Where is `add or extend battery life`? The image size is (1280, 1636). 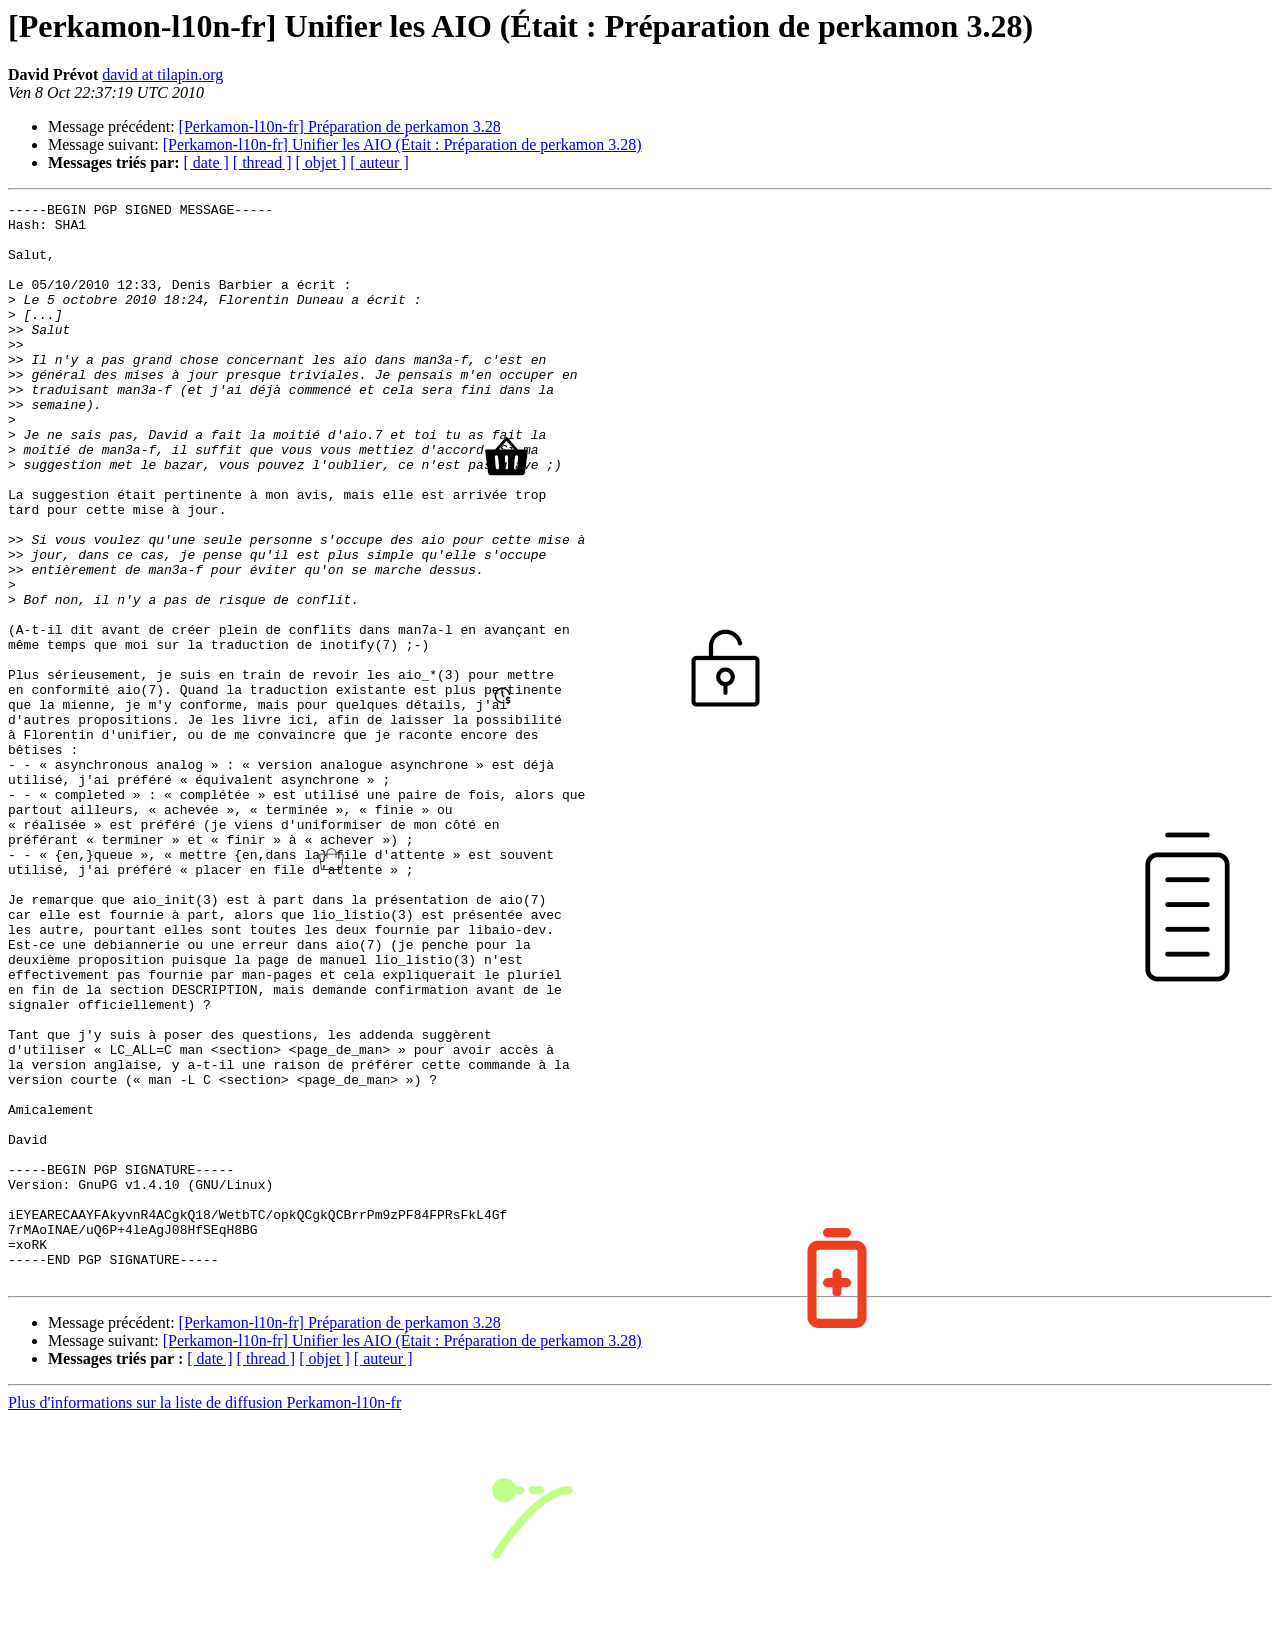
add or extend battery life is located at coordinates (837, 1278).